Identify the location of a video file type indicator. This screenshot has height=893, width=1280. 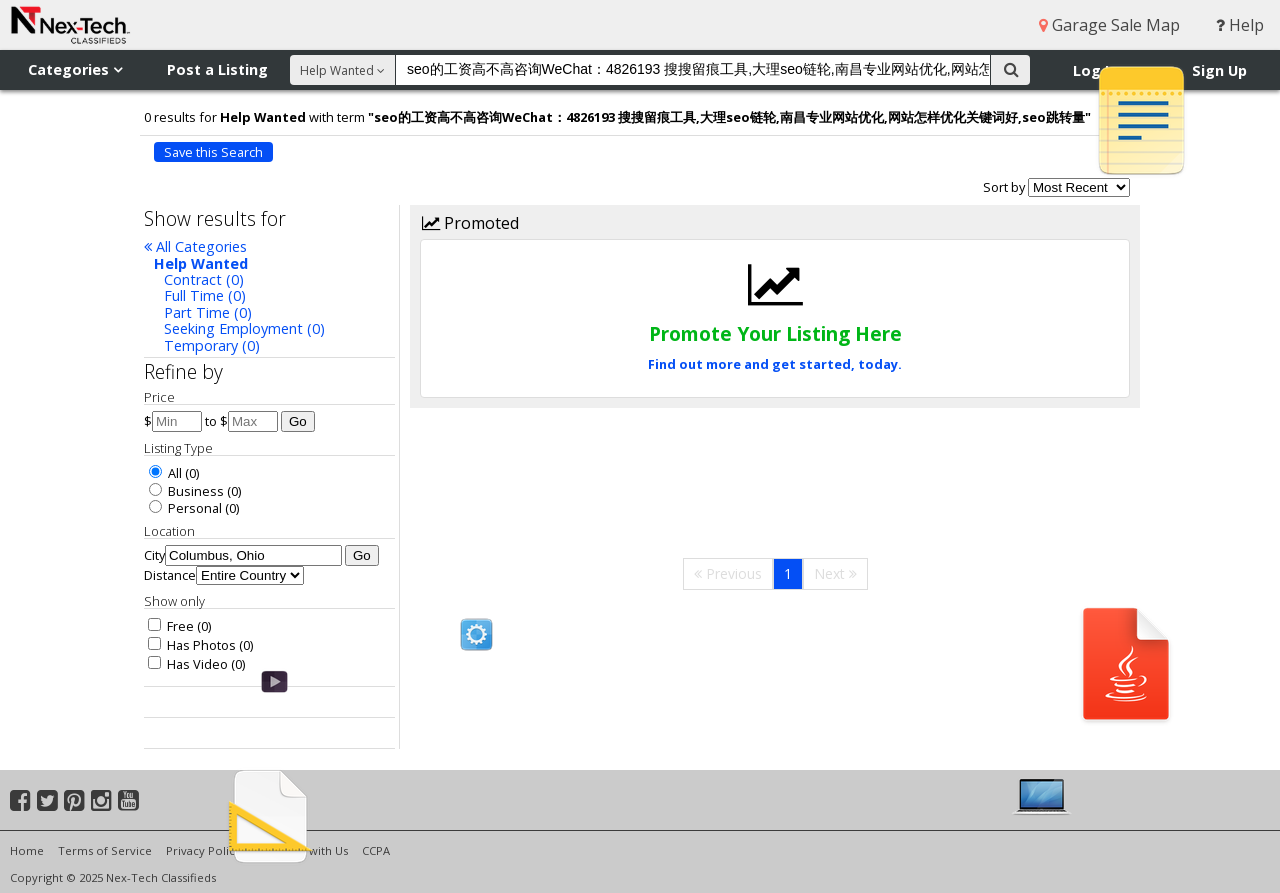
(274, 680).